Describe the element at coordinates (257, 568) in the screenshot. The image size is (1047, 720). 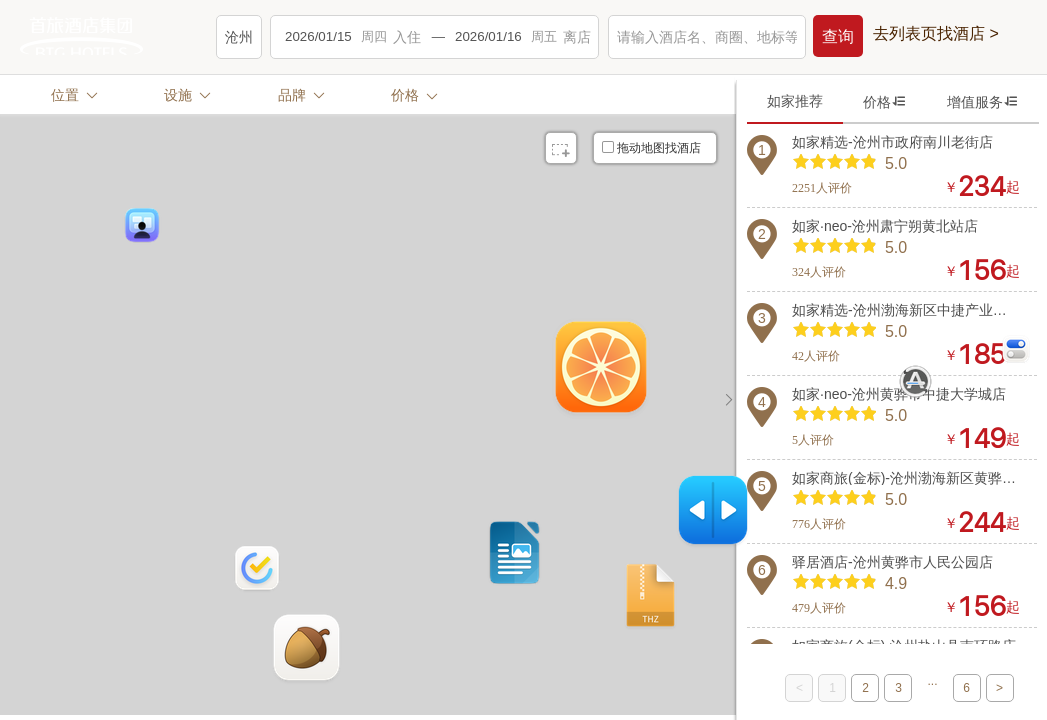
I see `open ticktick task manager app` at that location.